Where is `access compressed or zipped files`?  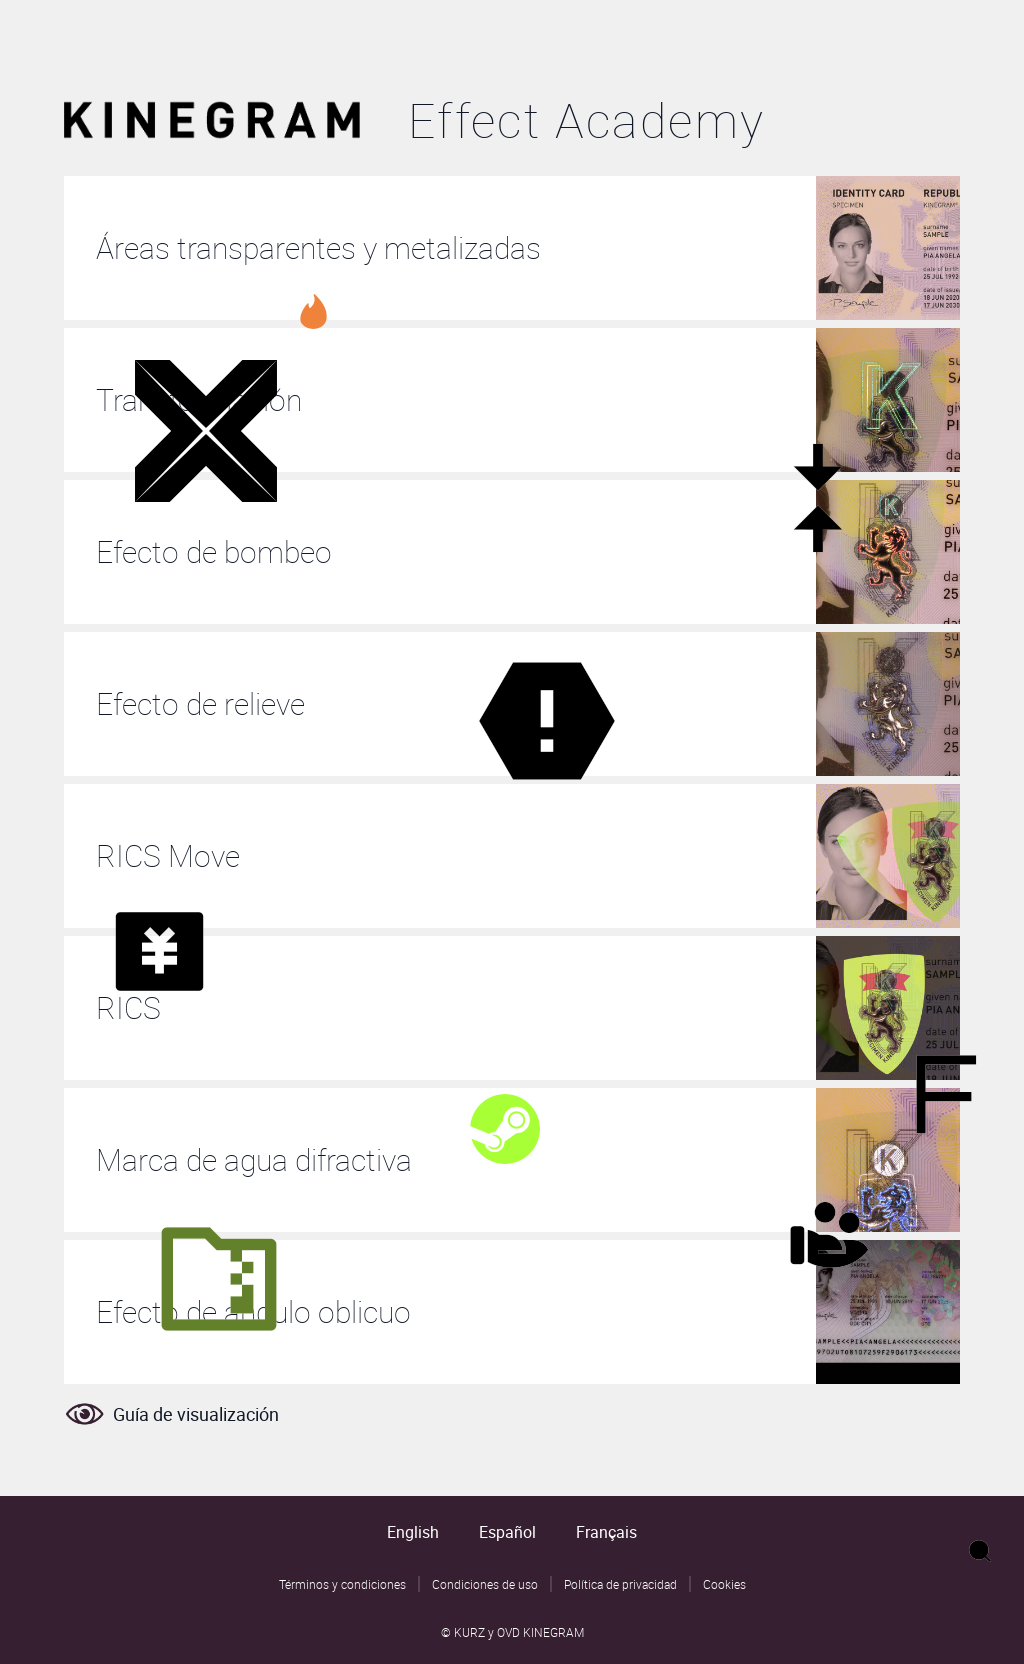
access compressed or zipped files is located at coordinates (219, 1279).